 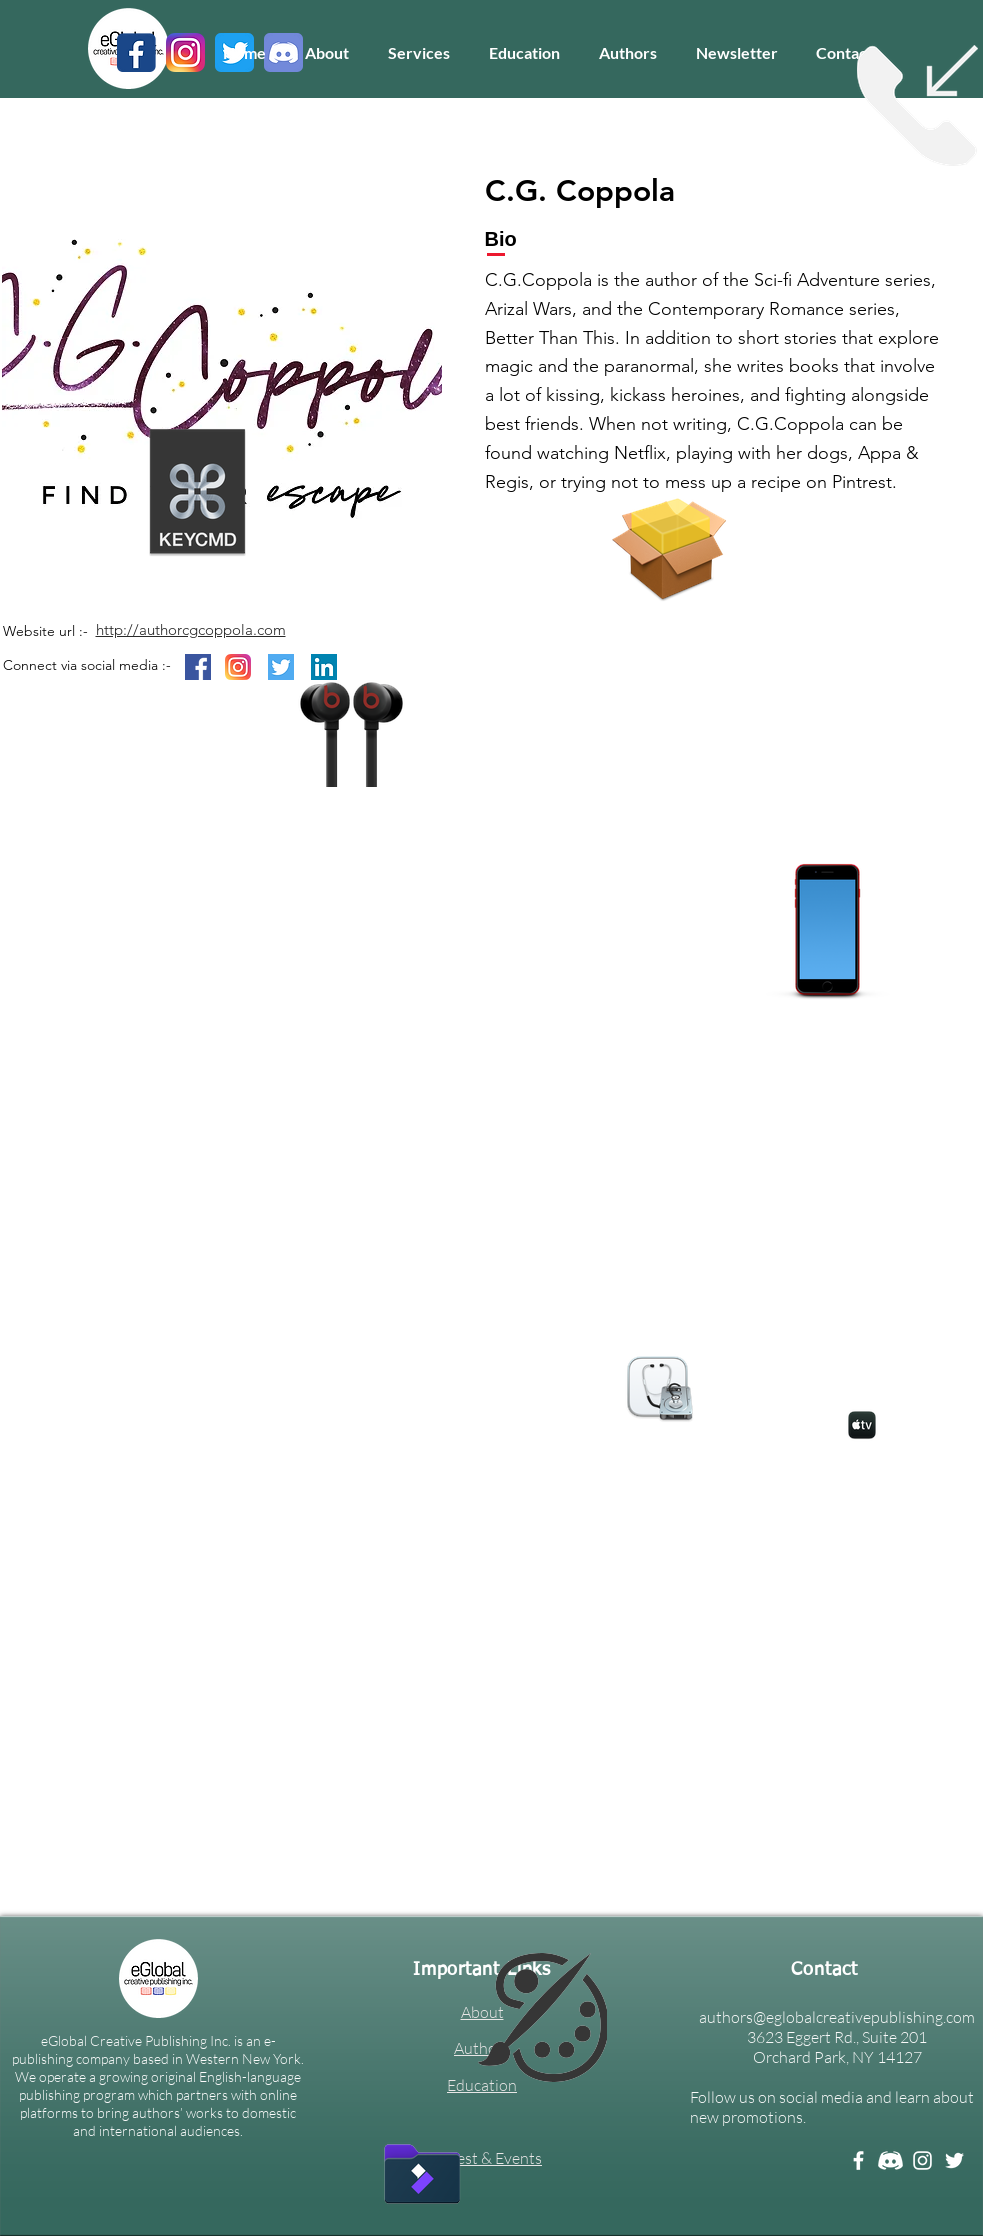 I want to click on incoming call notification, so click(x=917, y=105).